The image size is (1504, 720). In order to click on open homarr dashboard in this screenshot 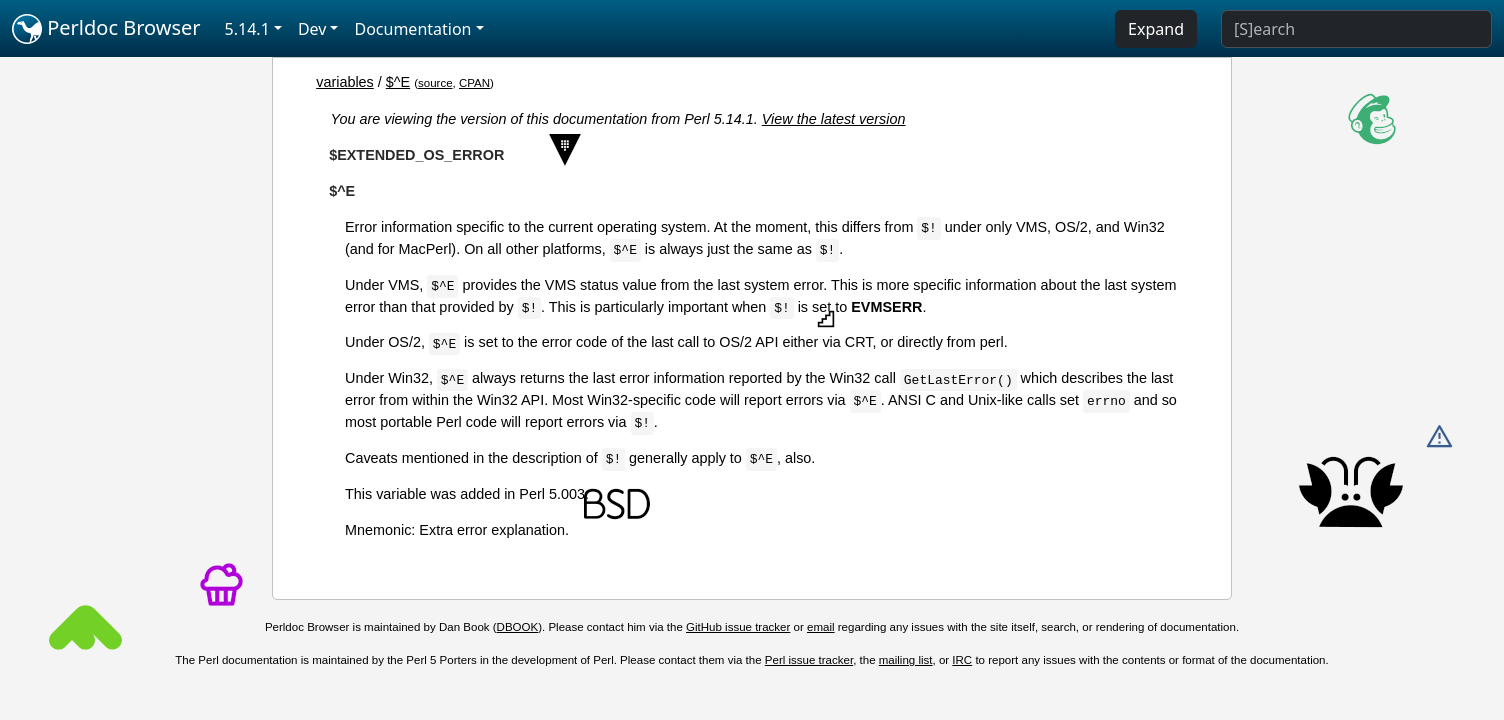, I will do `click(1351, 492)`.